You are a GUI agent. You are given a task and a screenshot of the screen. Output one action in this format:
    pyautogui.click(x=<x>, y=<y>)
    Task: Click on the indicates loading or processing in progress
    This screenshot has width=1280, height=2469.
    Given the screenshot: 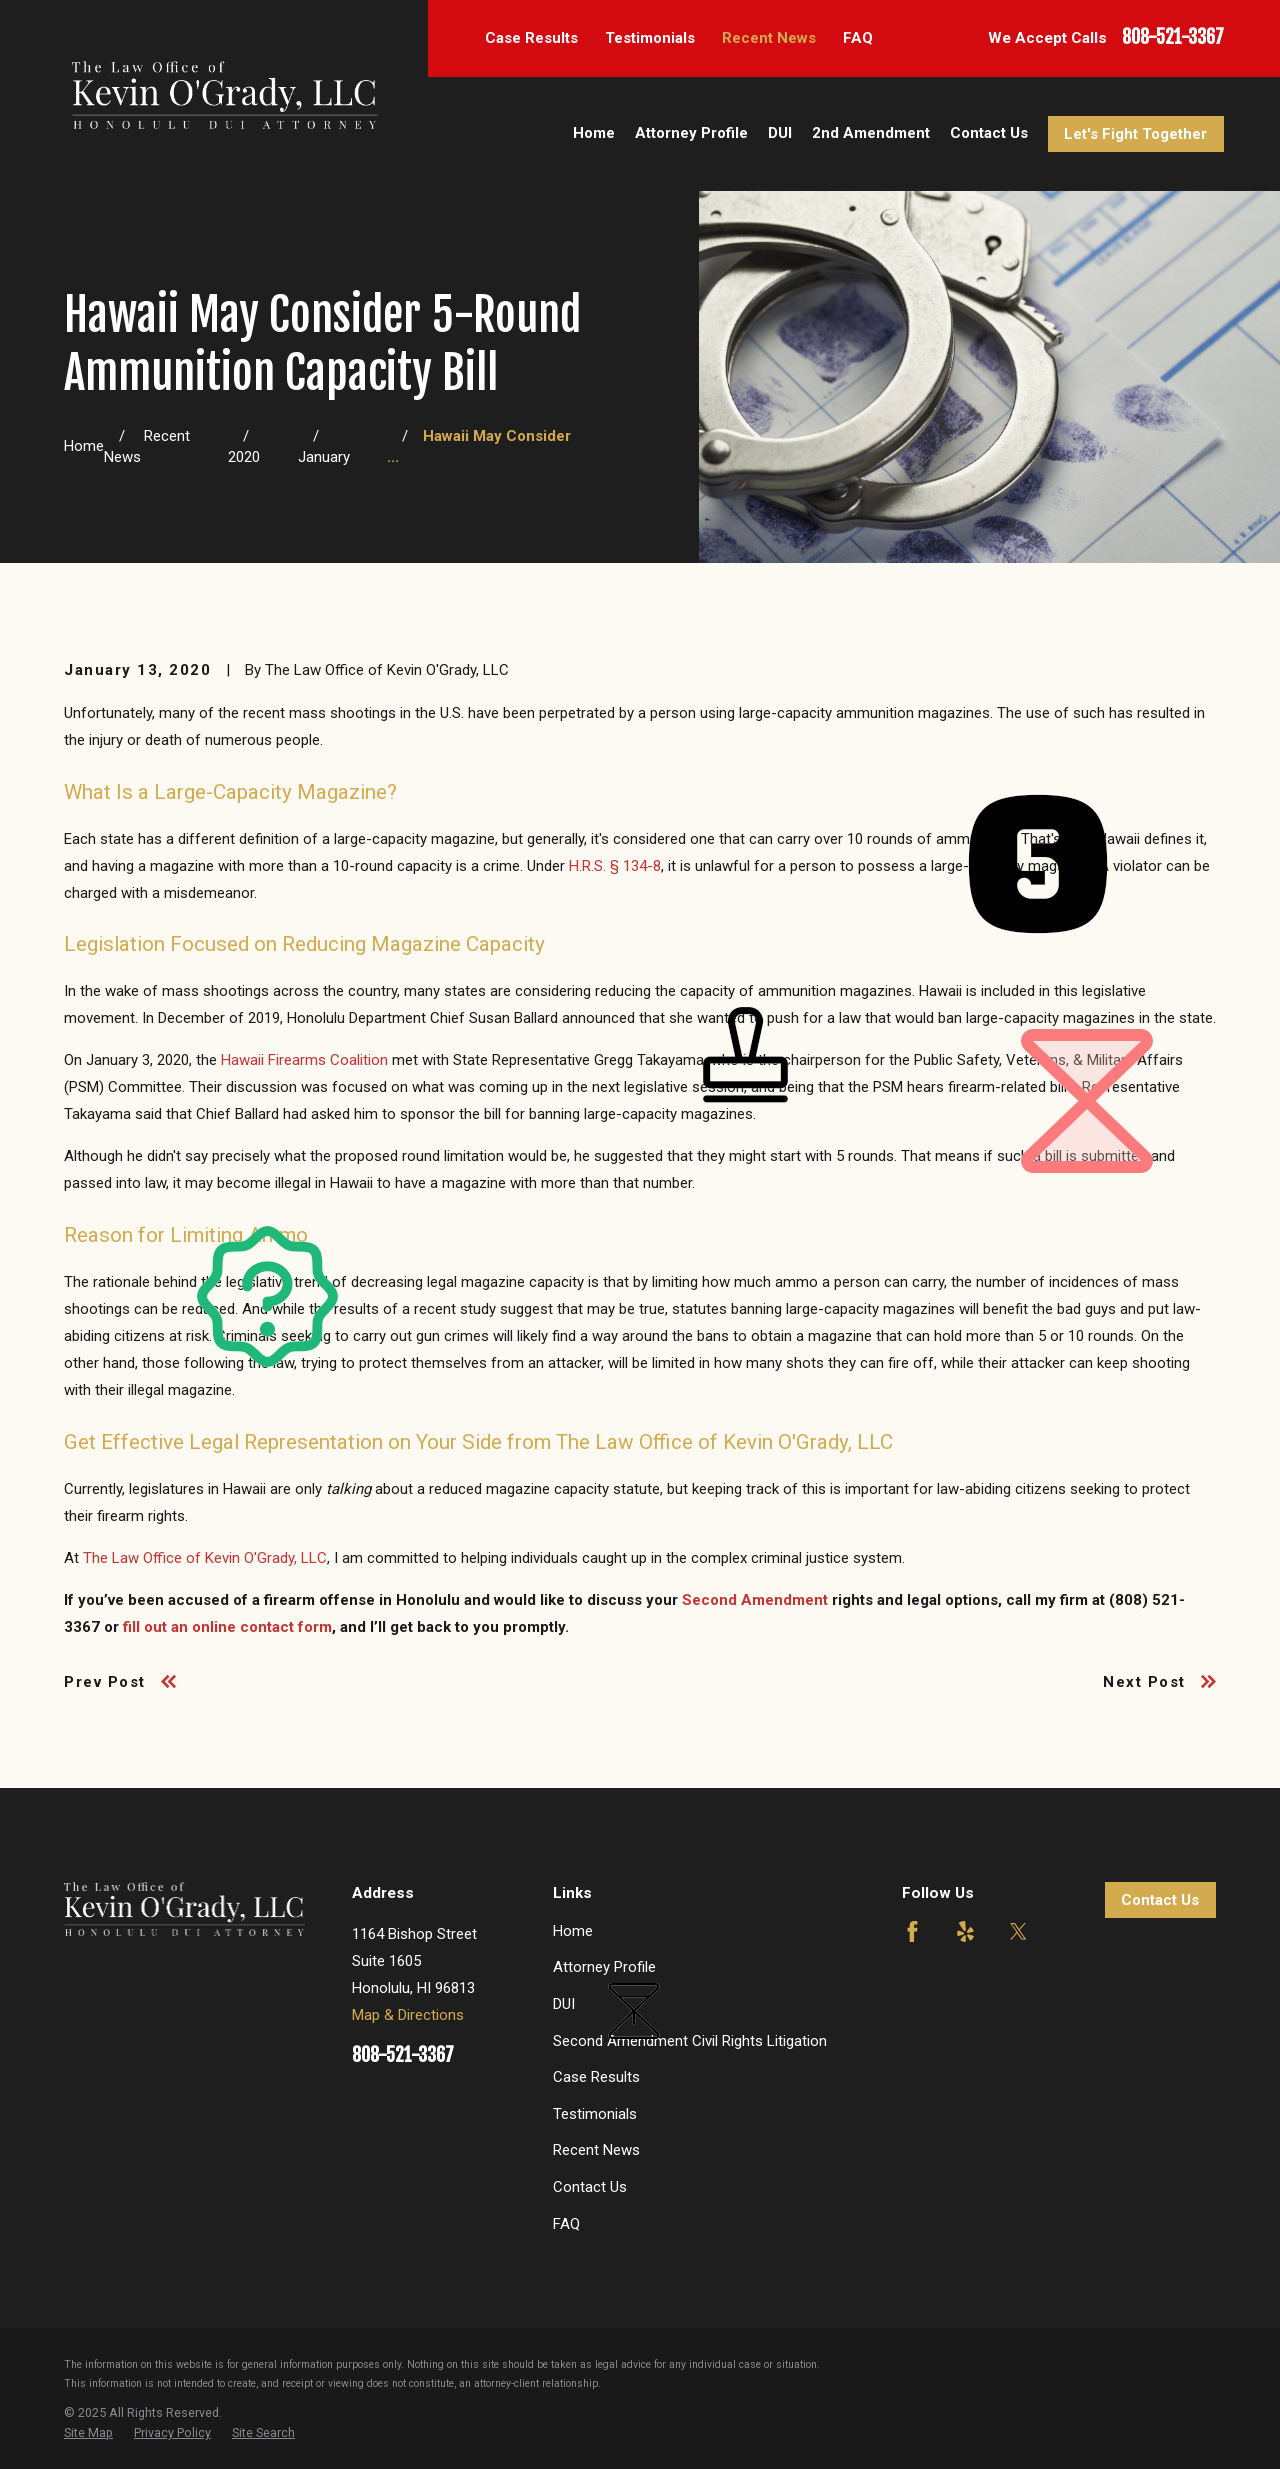 What is the action you would take?
    pyautogui.click(x=634, y=2011)
    